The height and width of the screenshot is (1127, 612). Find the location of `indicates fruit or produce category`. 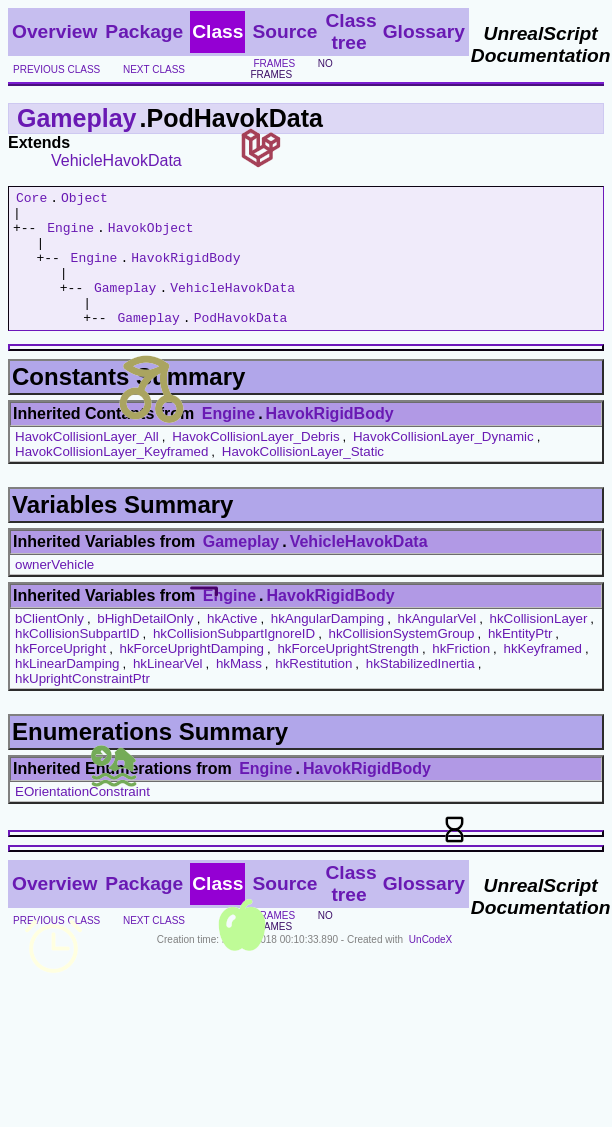

indicates fruit or produce category is located at coordinates (151, 387).